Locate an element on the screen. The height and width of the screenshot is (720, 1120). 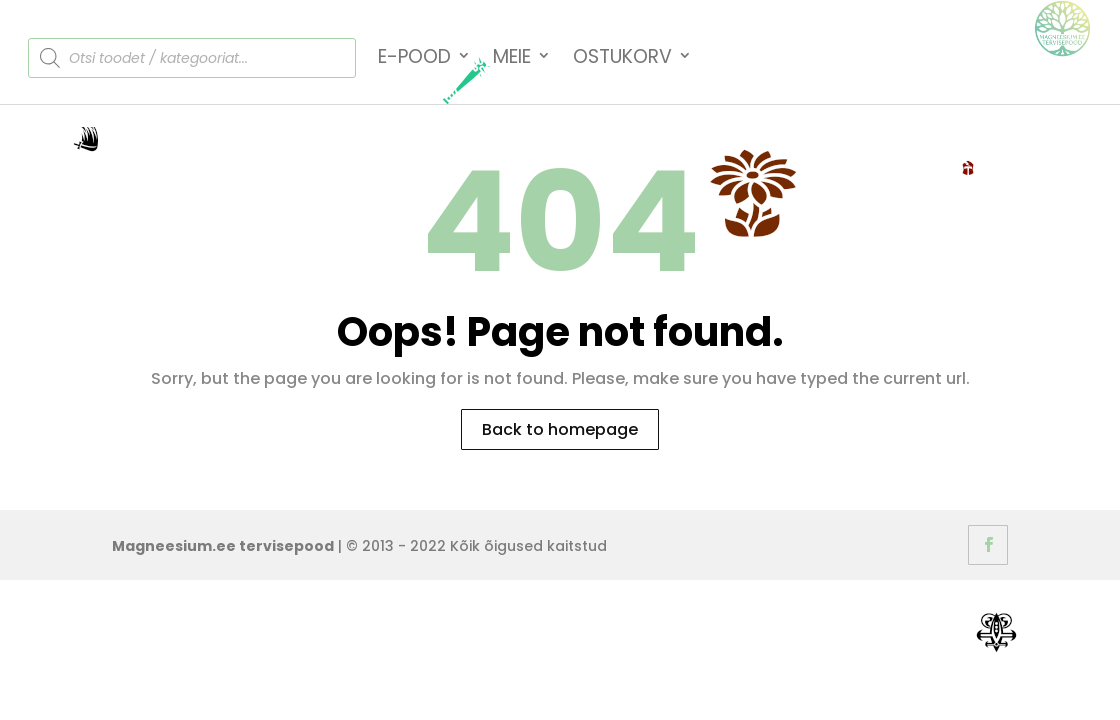
perform a slash attack in combat is located at coordinates (86, 139).